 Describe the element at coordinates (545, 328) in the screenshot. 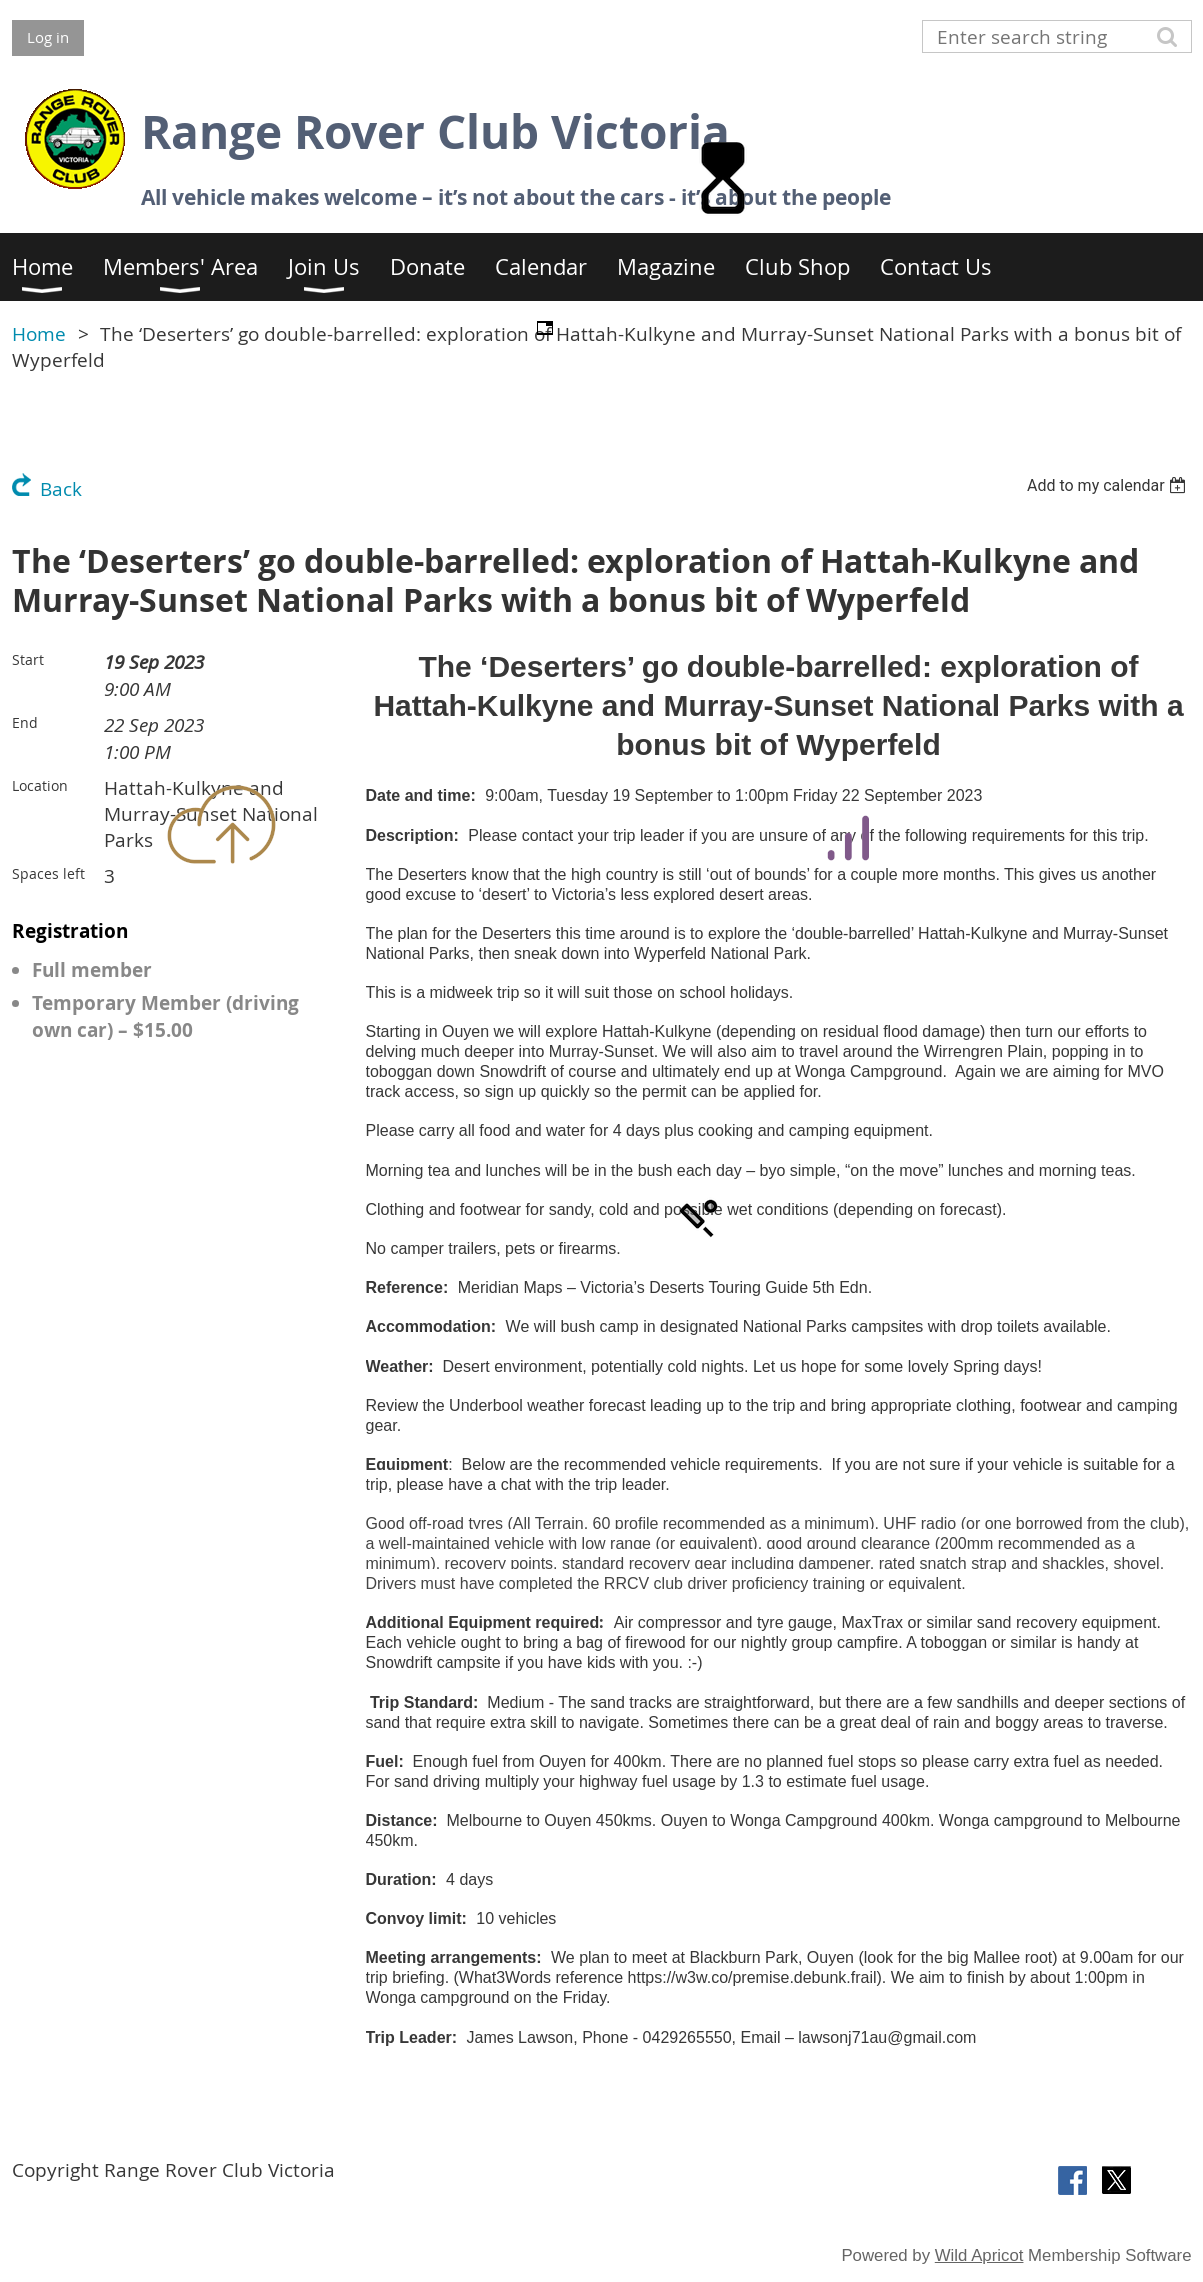

I see `open a new browser tab` at that location.